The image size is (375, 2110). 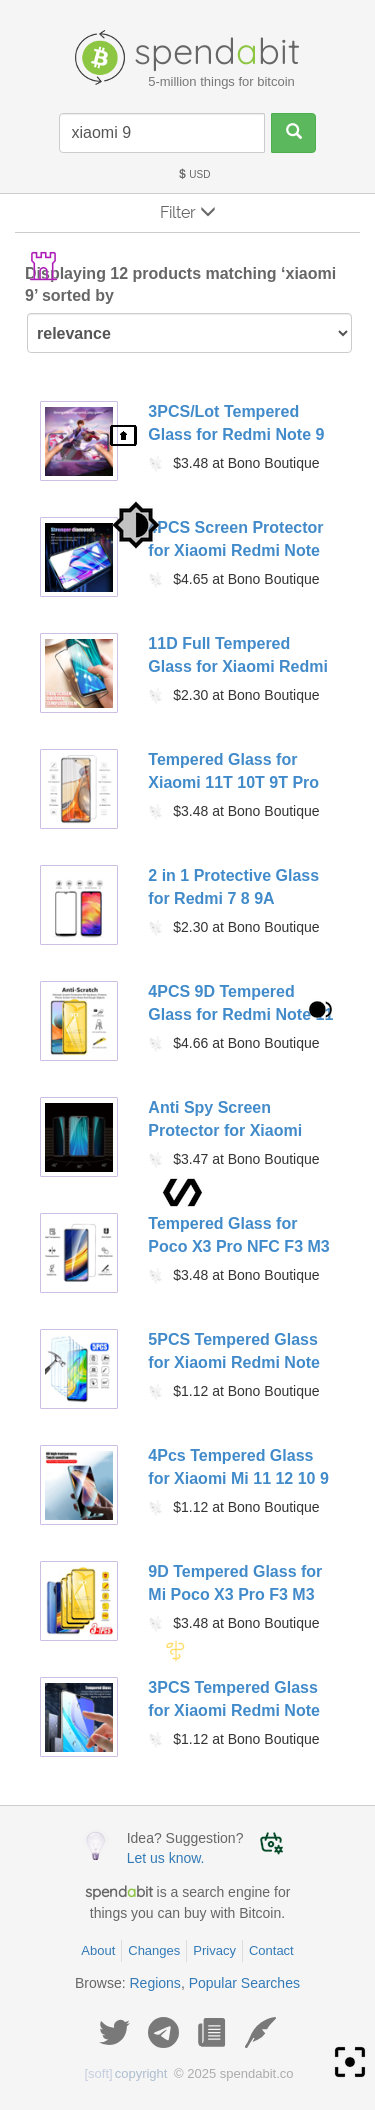 I want to click on polymer project logo, so click(x=182, y=1192).